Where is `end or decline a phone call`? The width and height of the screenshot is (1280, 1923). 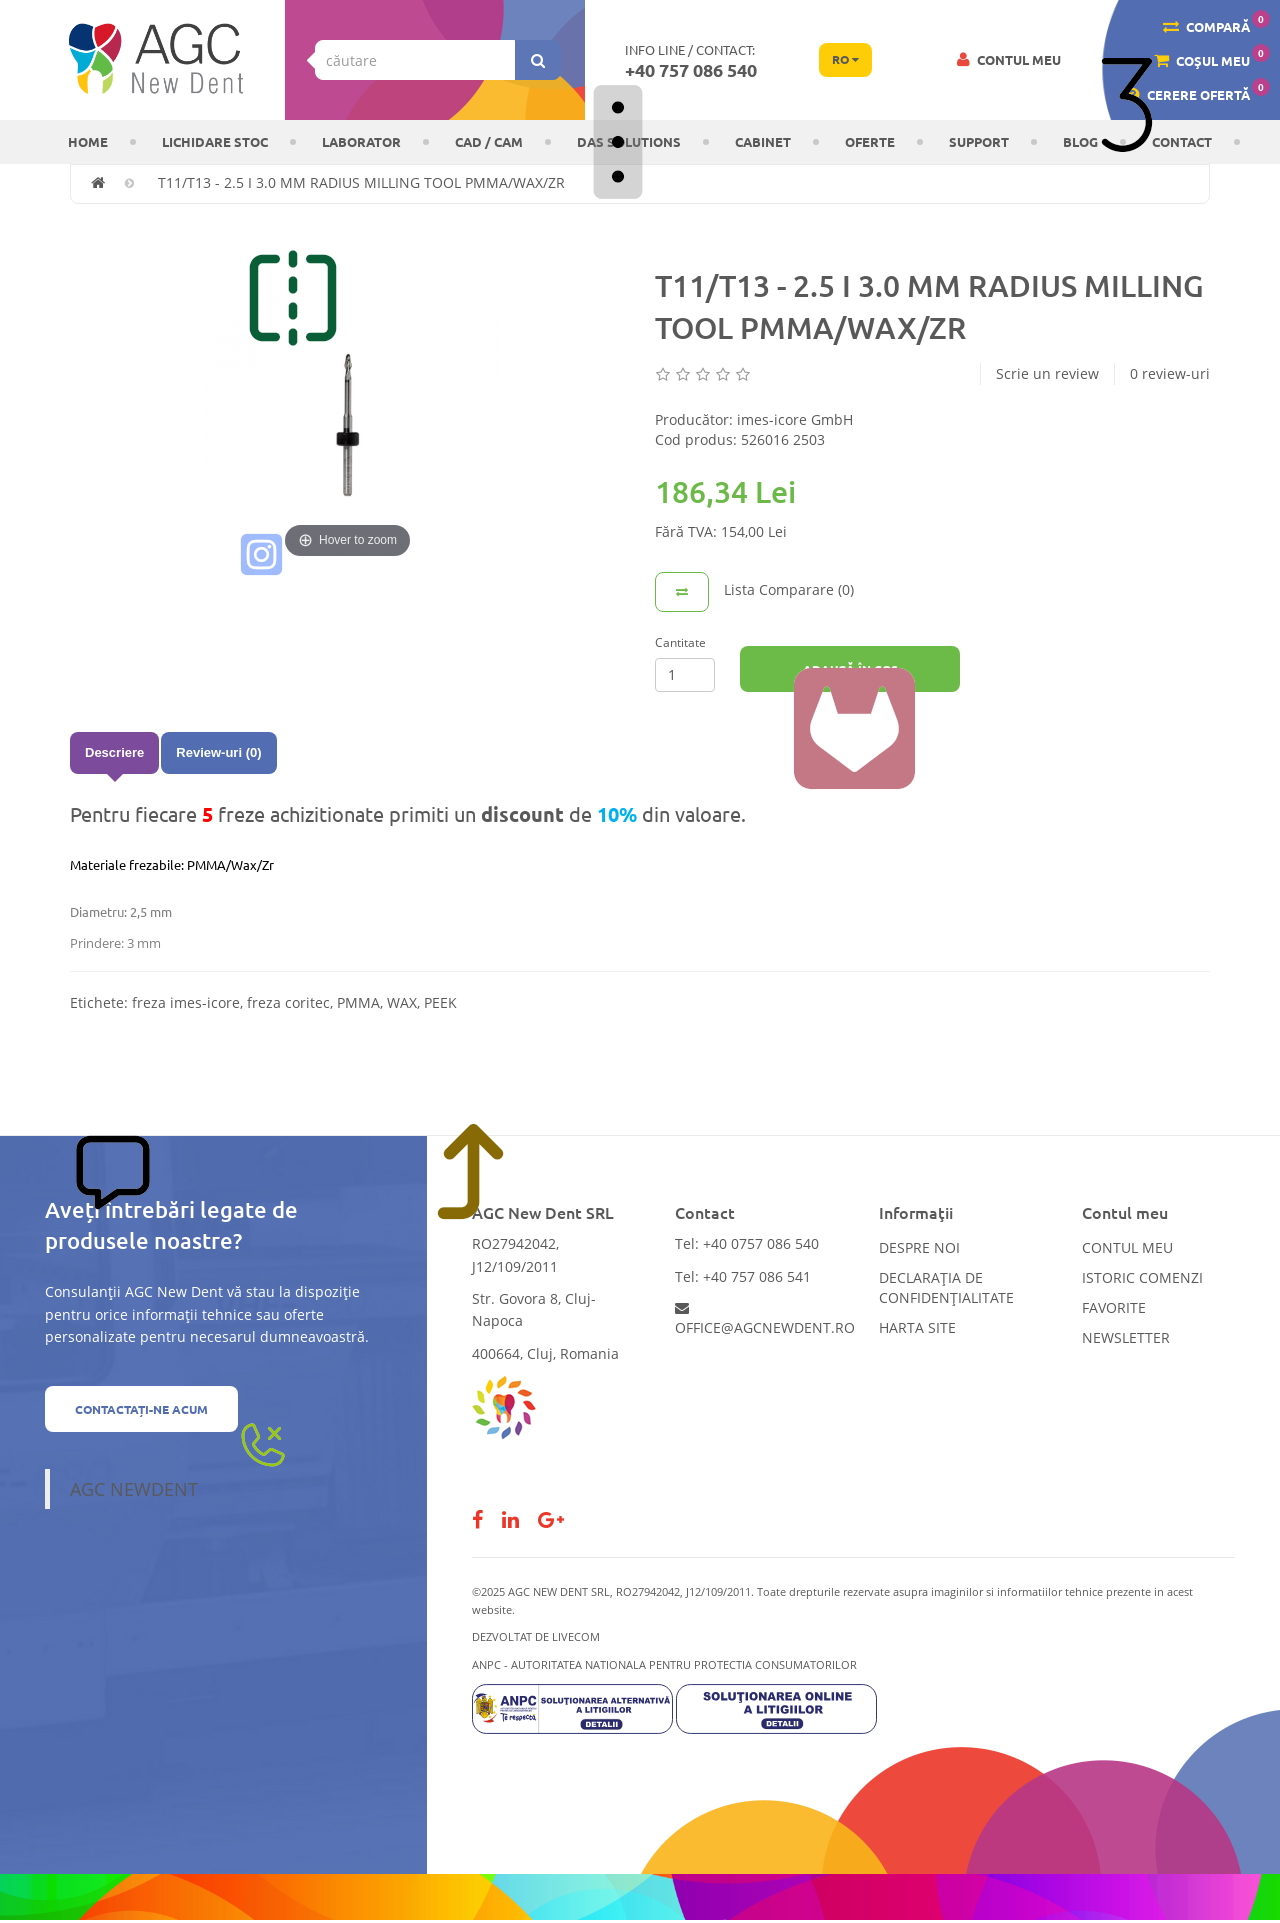 end or decline a phone call is located at coordinates (264, 1444).